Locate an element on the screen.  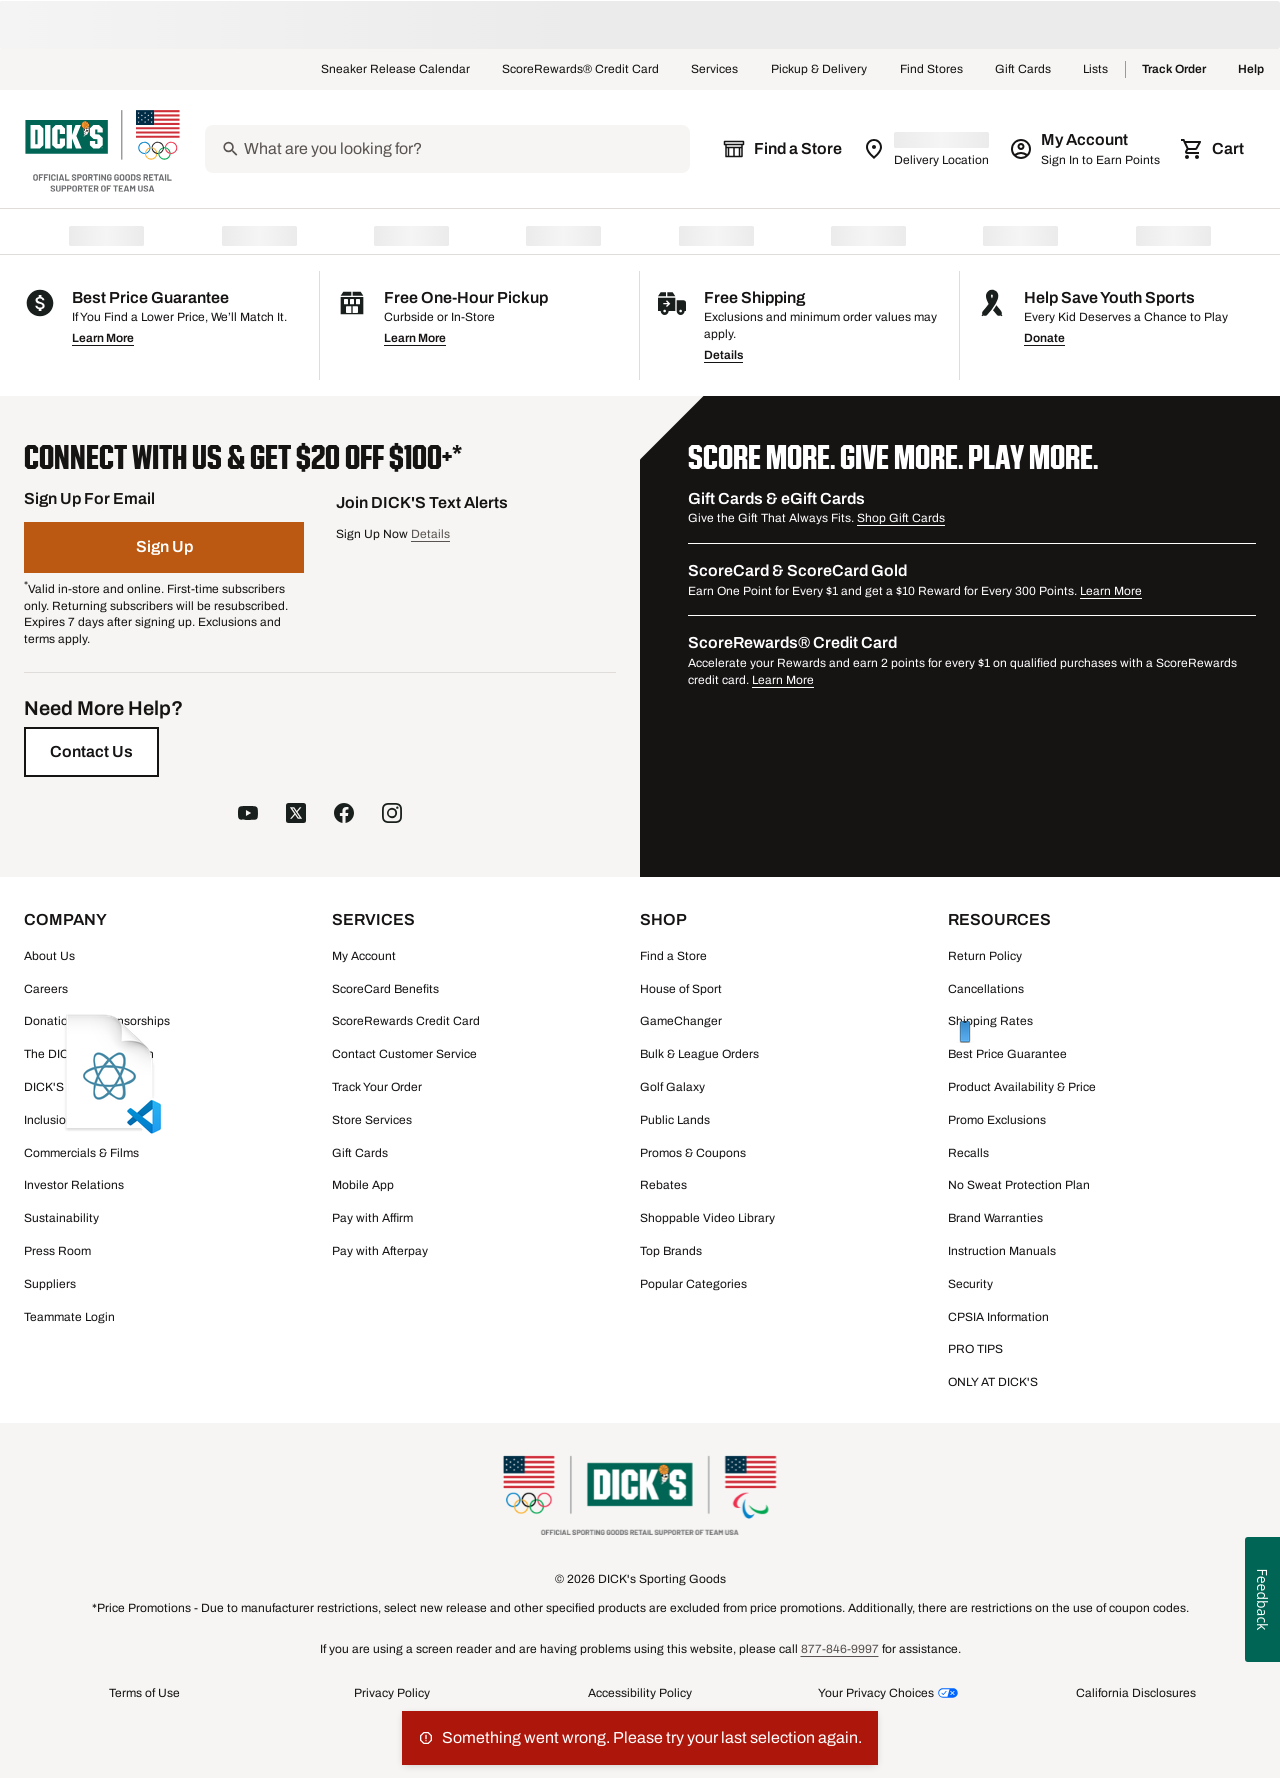
open a React JavaScript file is located at coordinates (109, 1074).